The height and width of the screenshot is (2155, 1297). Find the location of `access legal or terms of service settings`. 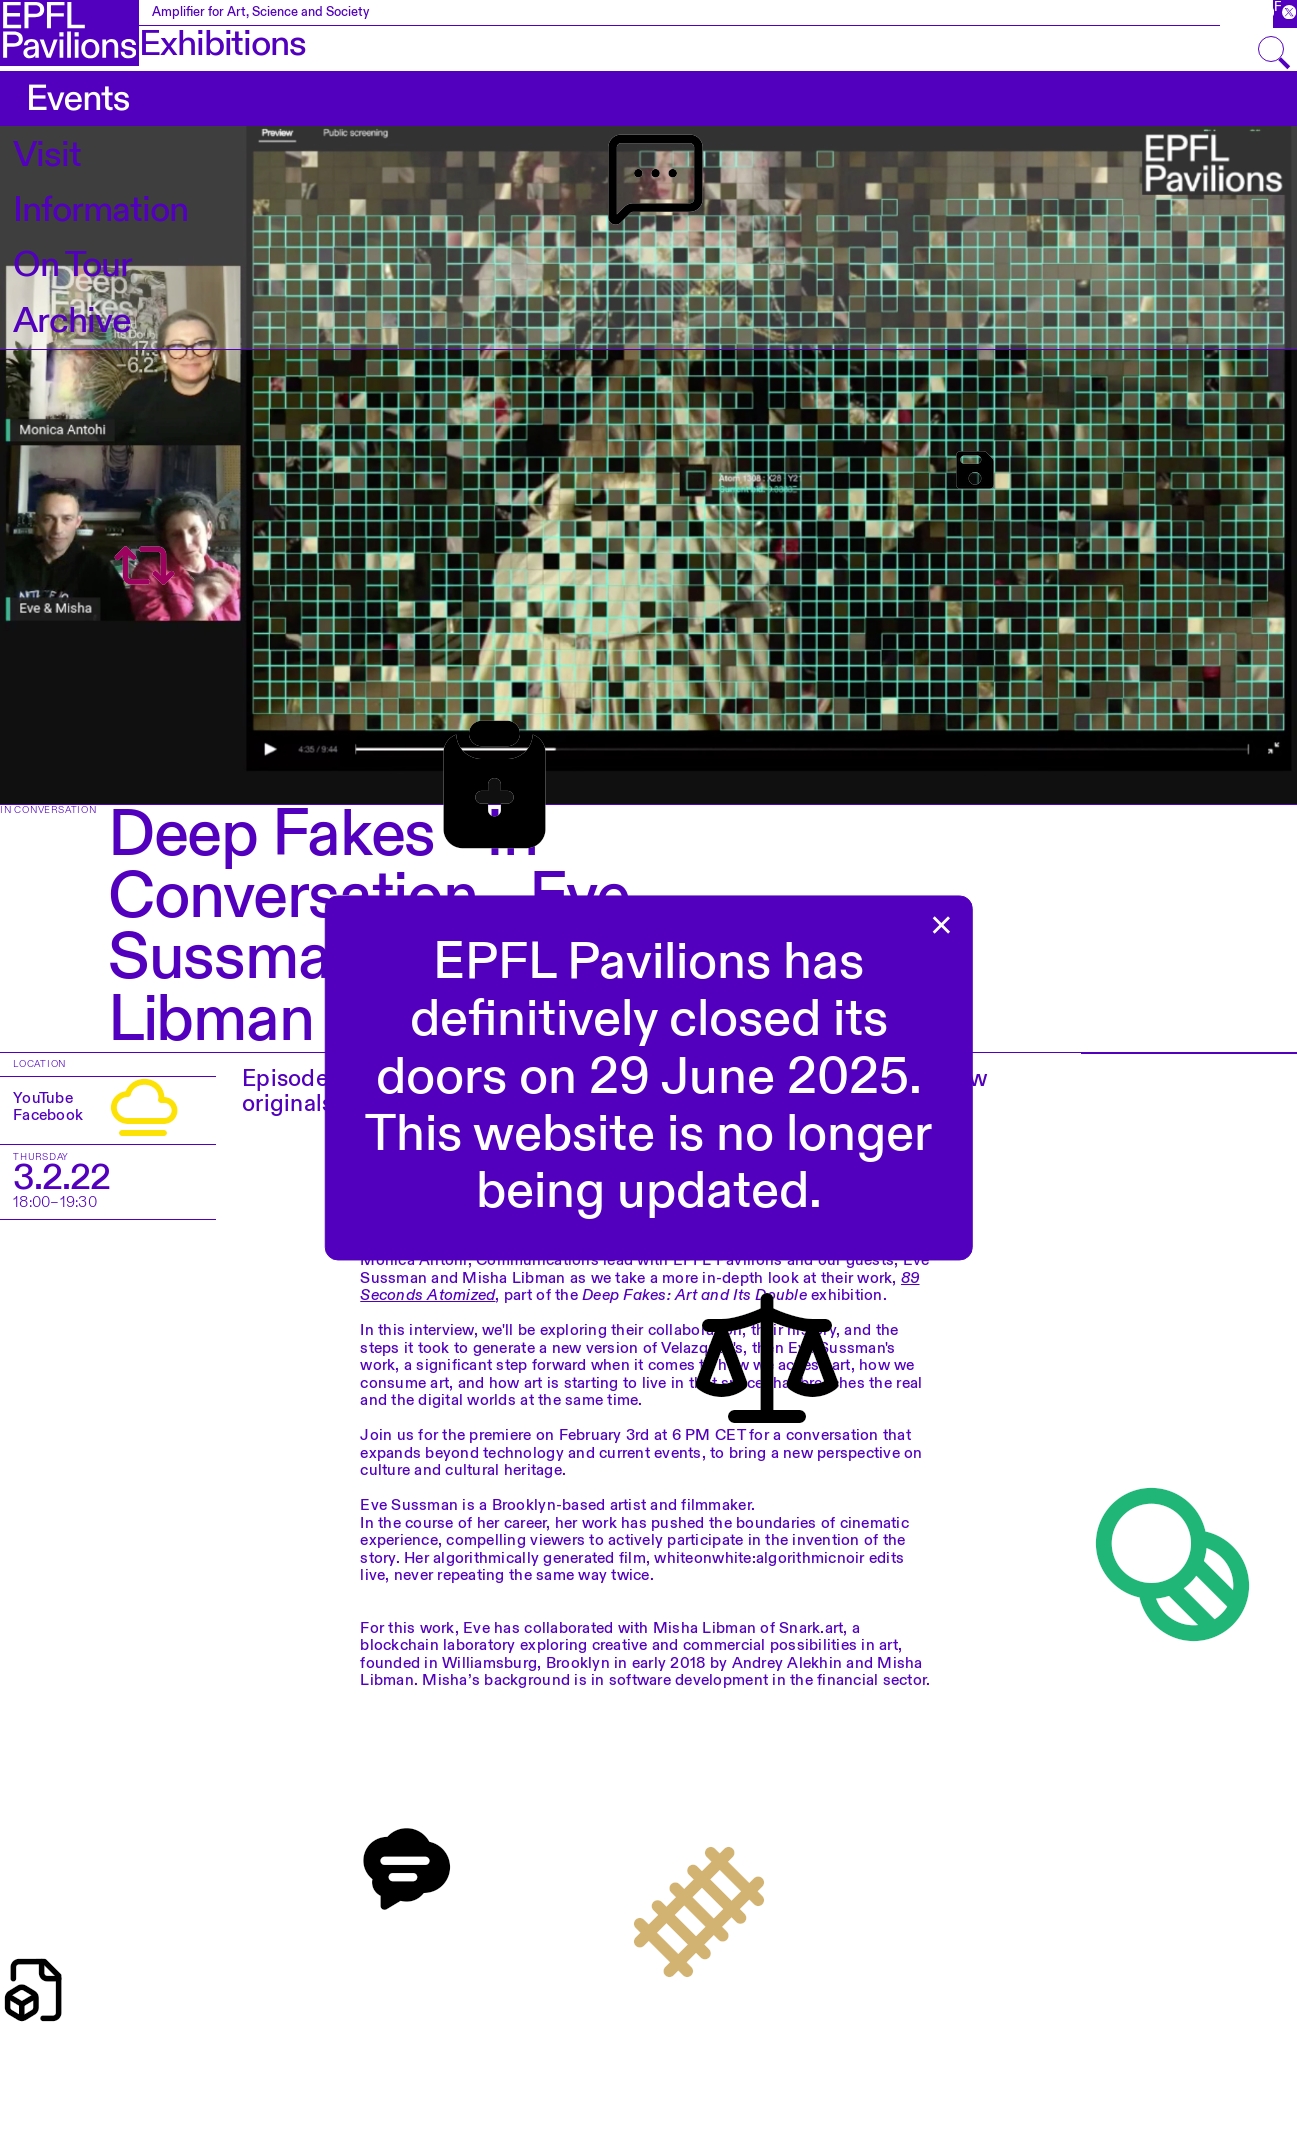

access legal or terms of service settings is located at coordinates (767, 1358).